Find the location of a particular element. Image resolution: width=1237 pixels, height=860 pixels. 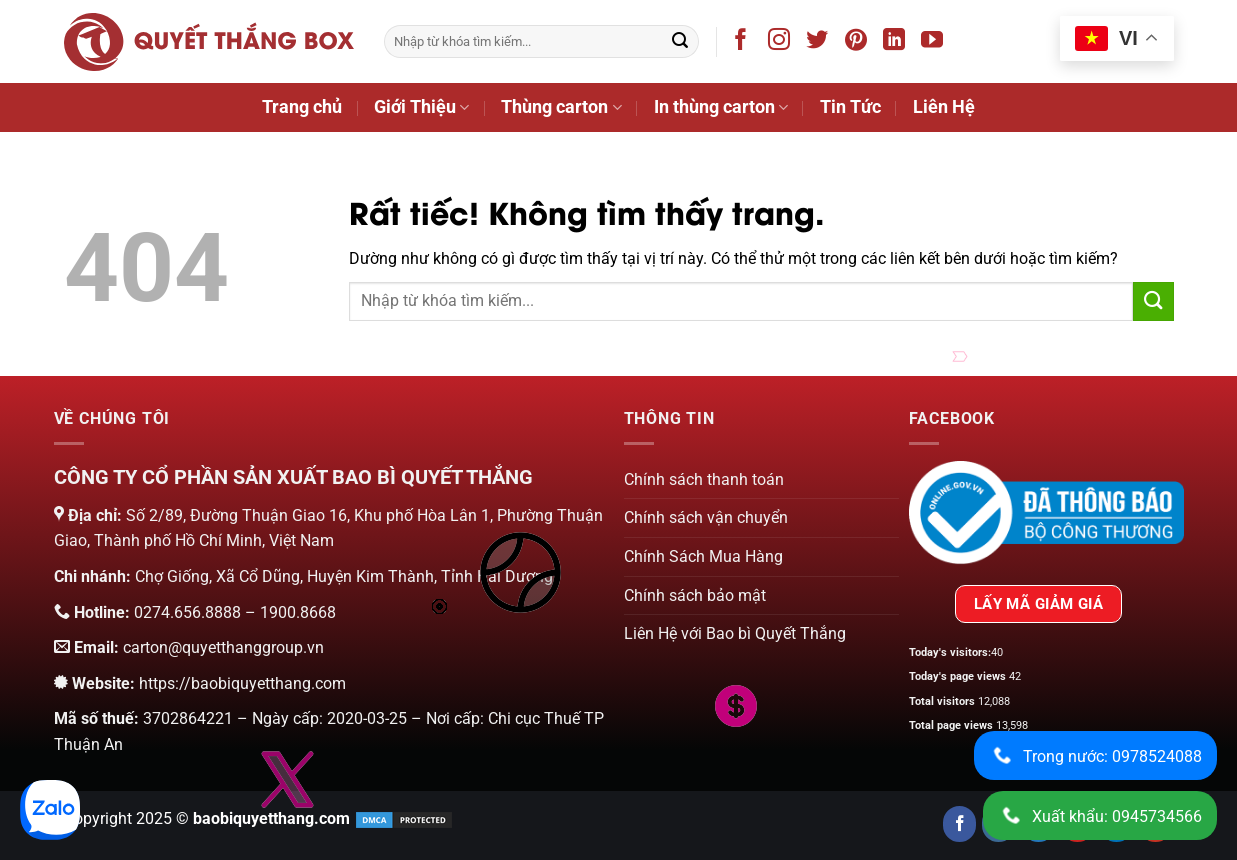

access tennis or sports-related content is located at coordinates (520, 572).